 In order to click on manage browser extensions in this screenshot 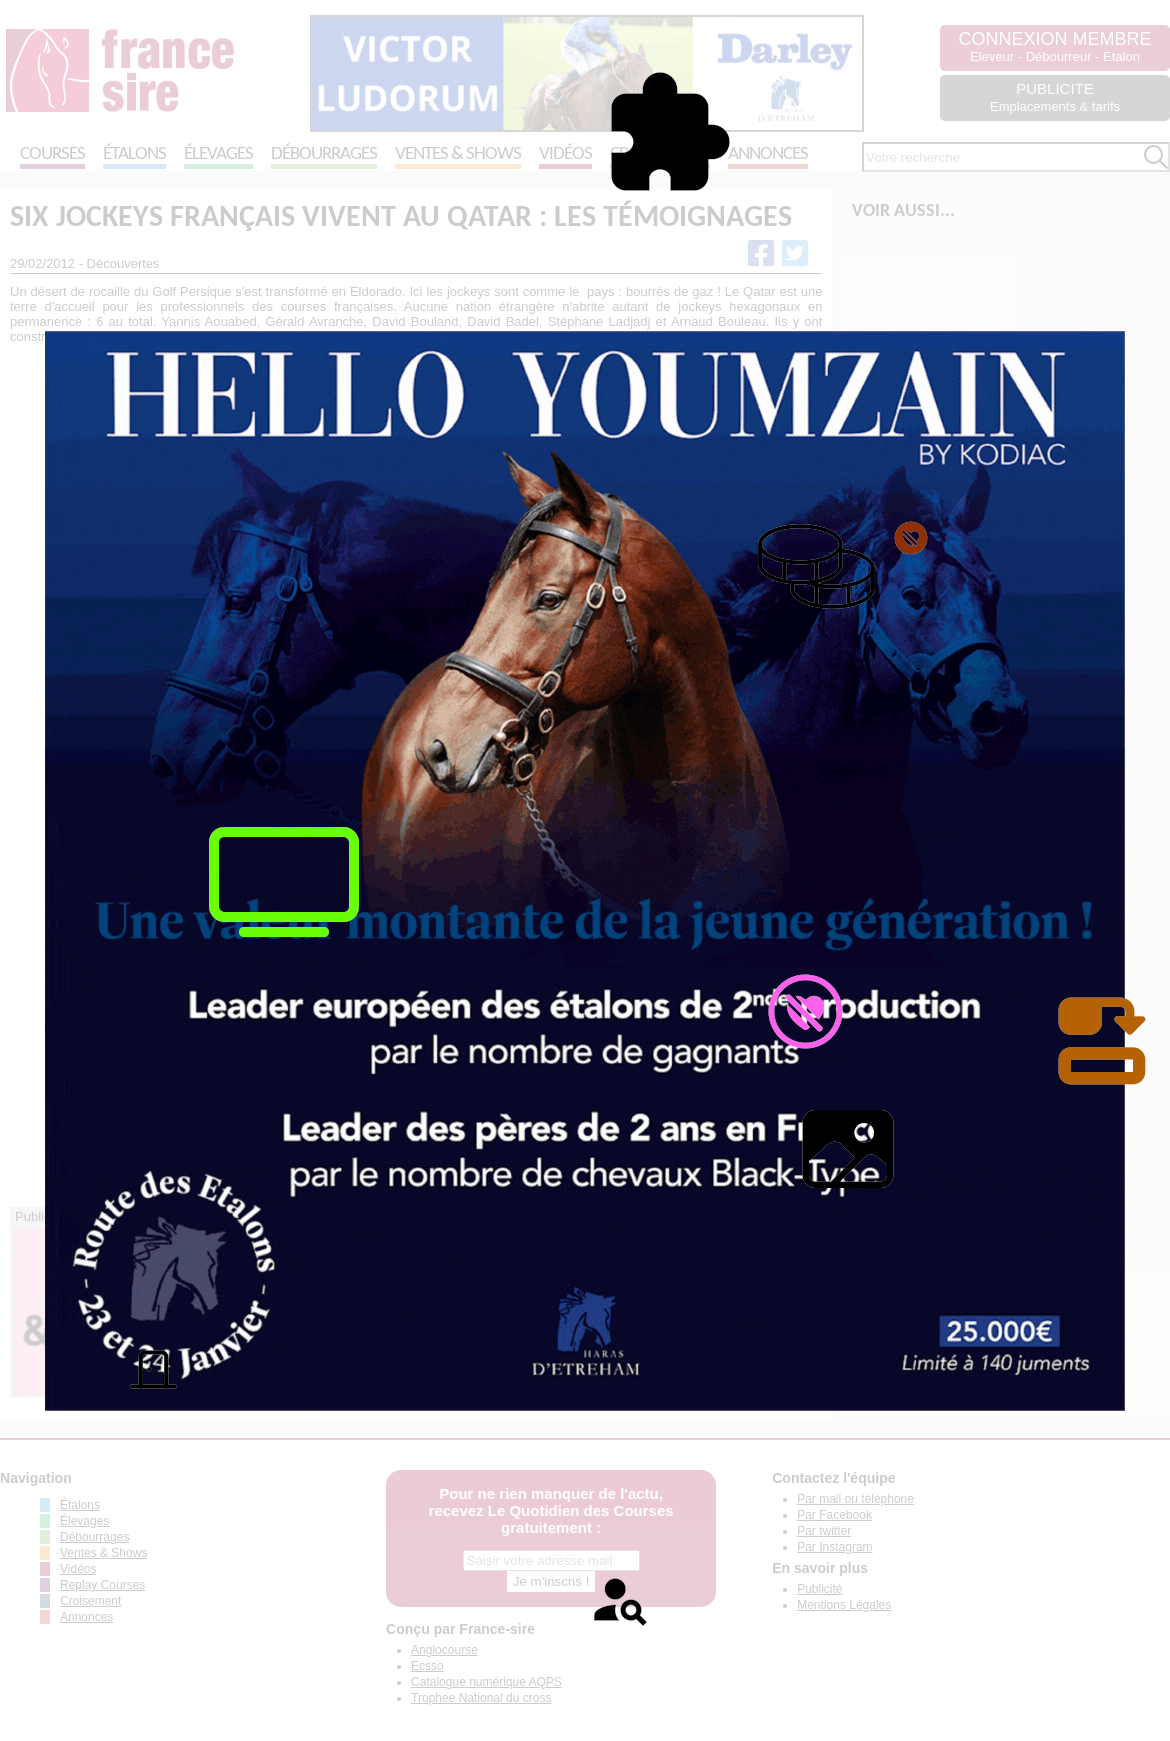, I will do `click(670, 131)`.